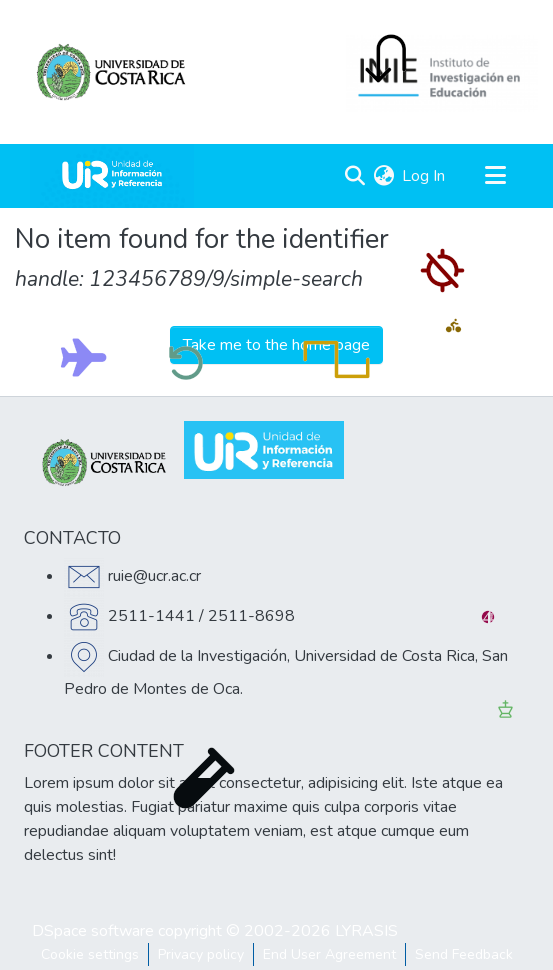 This screenshot has height=970, width=553. Describe the element at coordinates (453, 325) in the screenshot. I see `access cycling or bike-related features` at that location.